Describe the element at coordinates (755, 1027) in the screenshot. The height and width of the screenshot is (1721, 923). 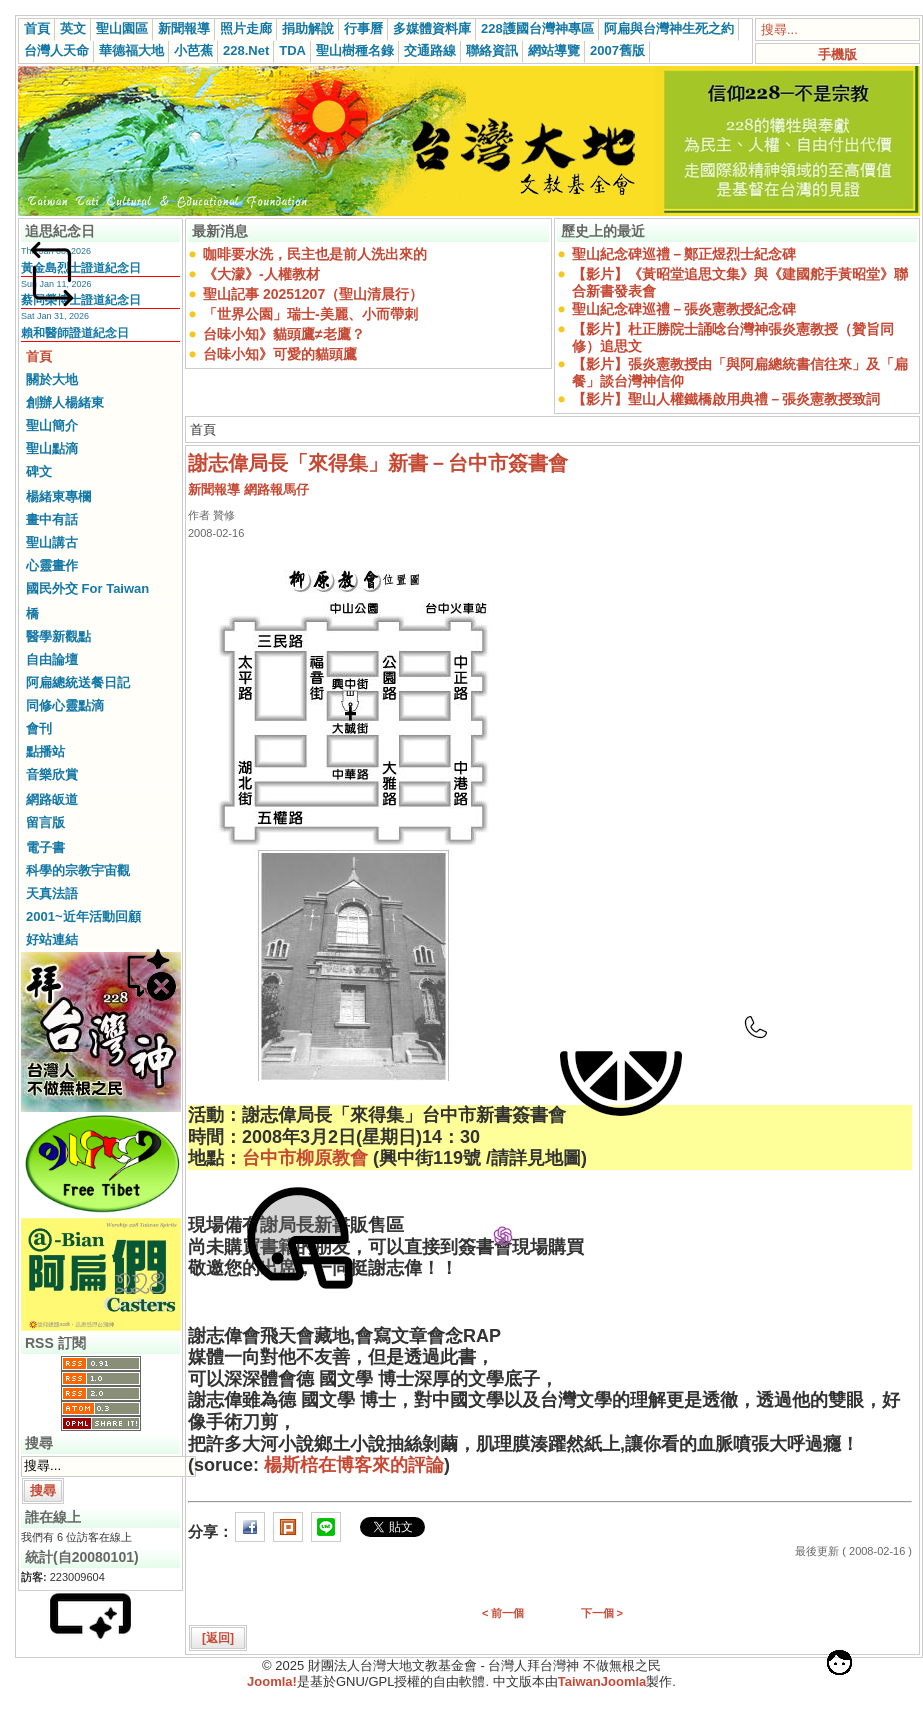
I see `make a phone call` at that location.